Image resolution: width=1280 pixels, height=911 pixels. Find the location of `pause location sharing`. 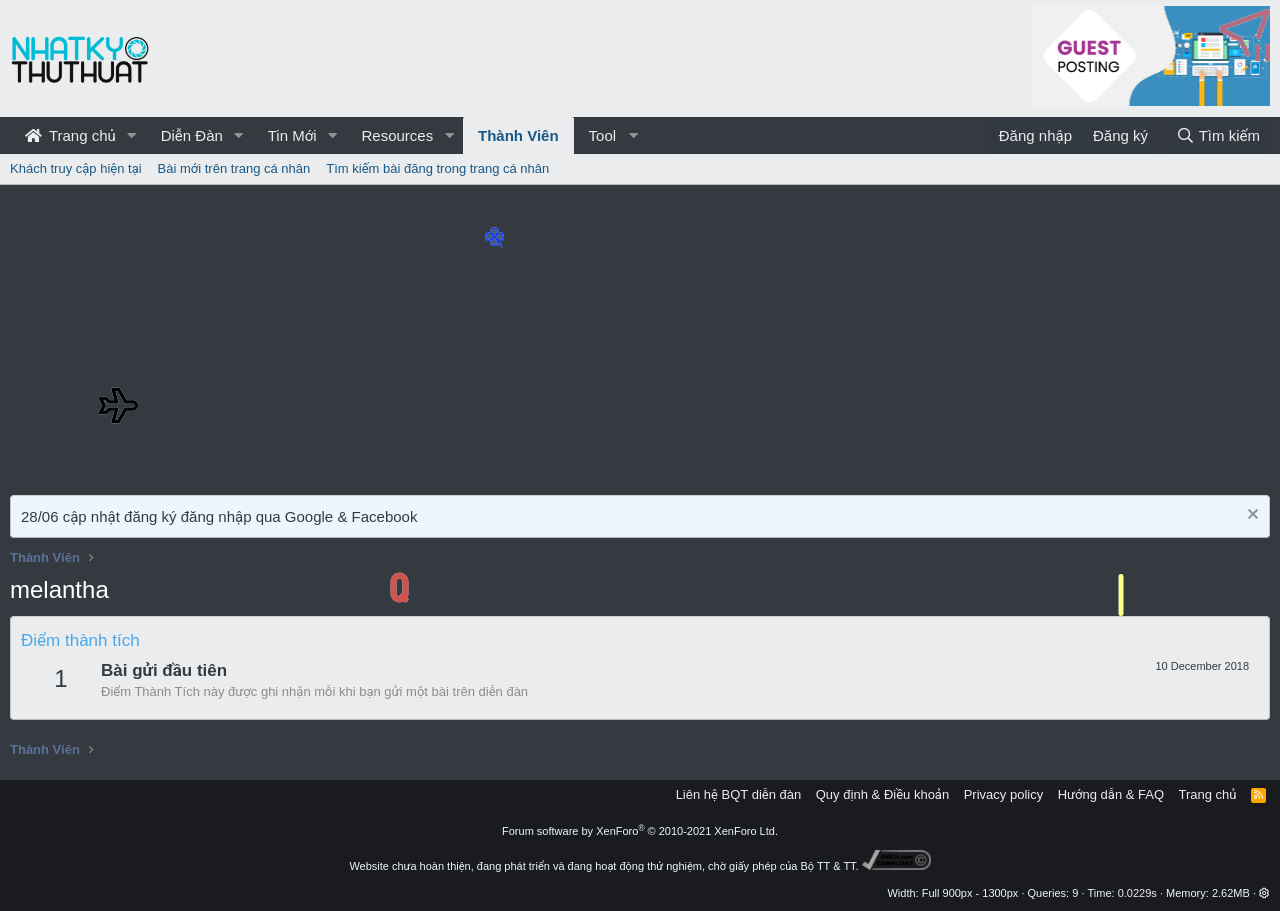

pause location sharing is located at coordinates (1245, 34).